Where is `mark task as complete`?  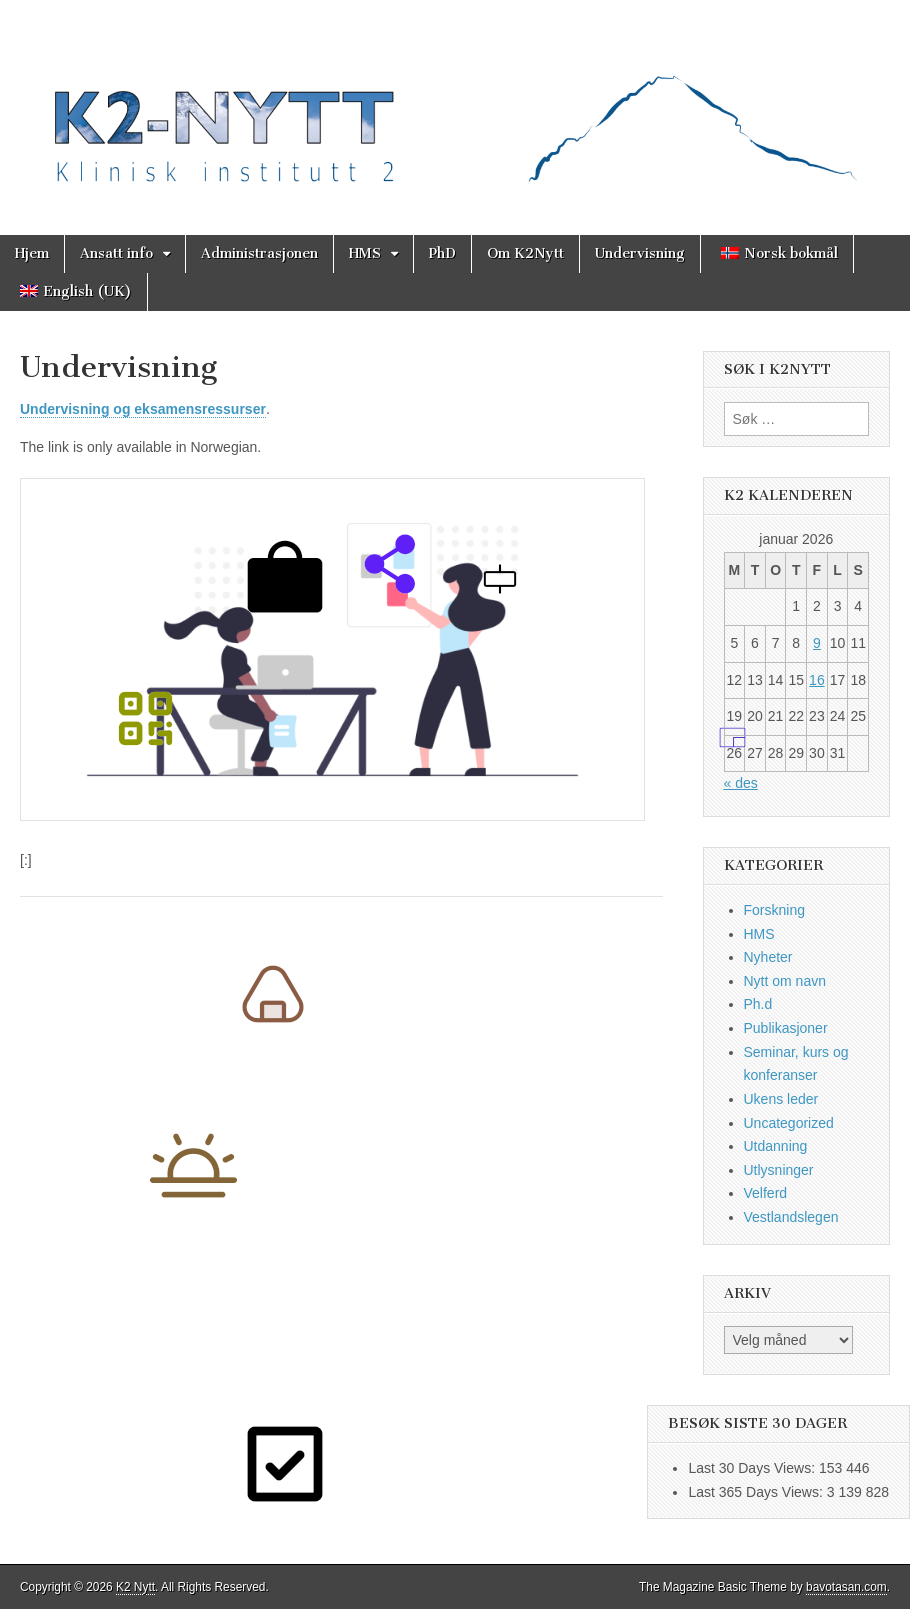
mark task as complete is located at coordinates (285, 1464).